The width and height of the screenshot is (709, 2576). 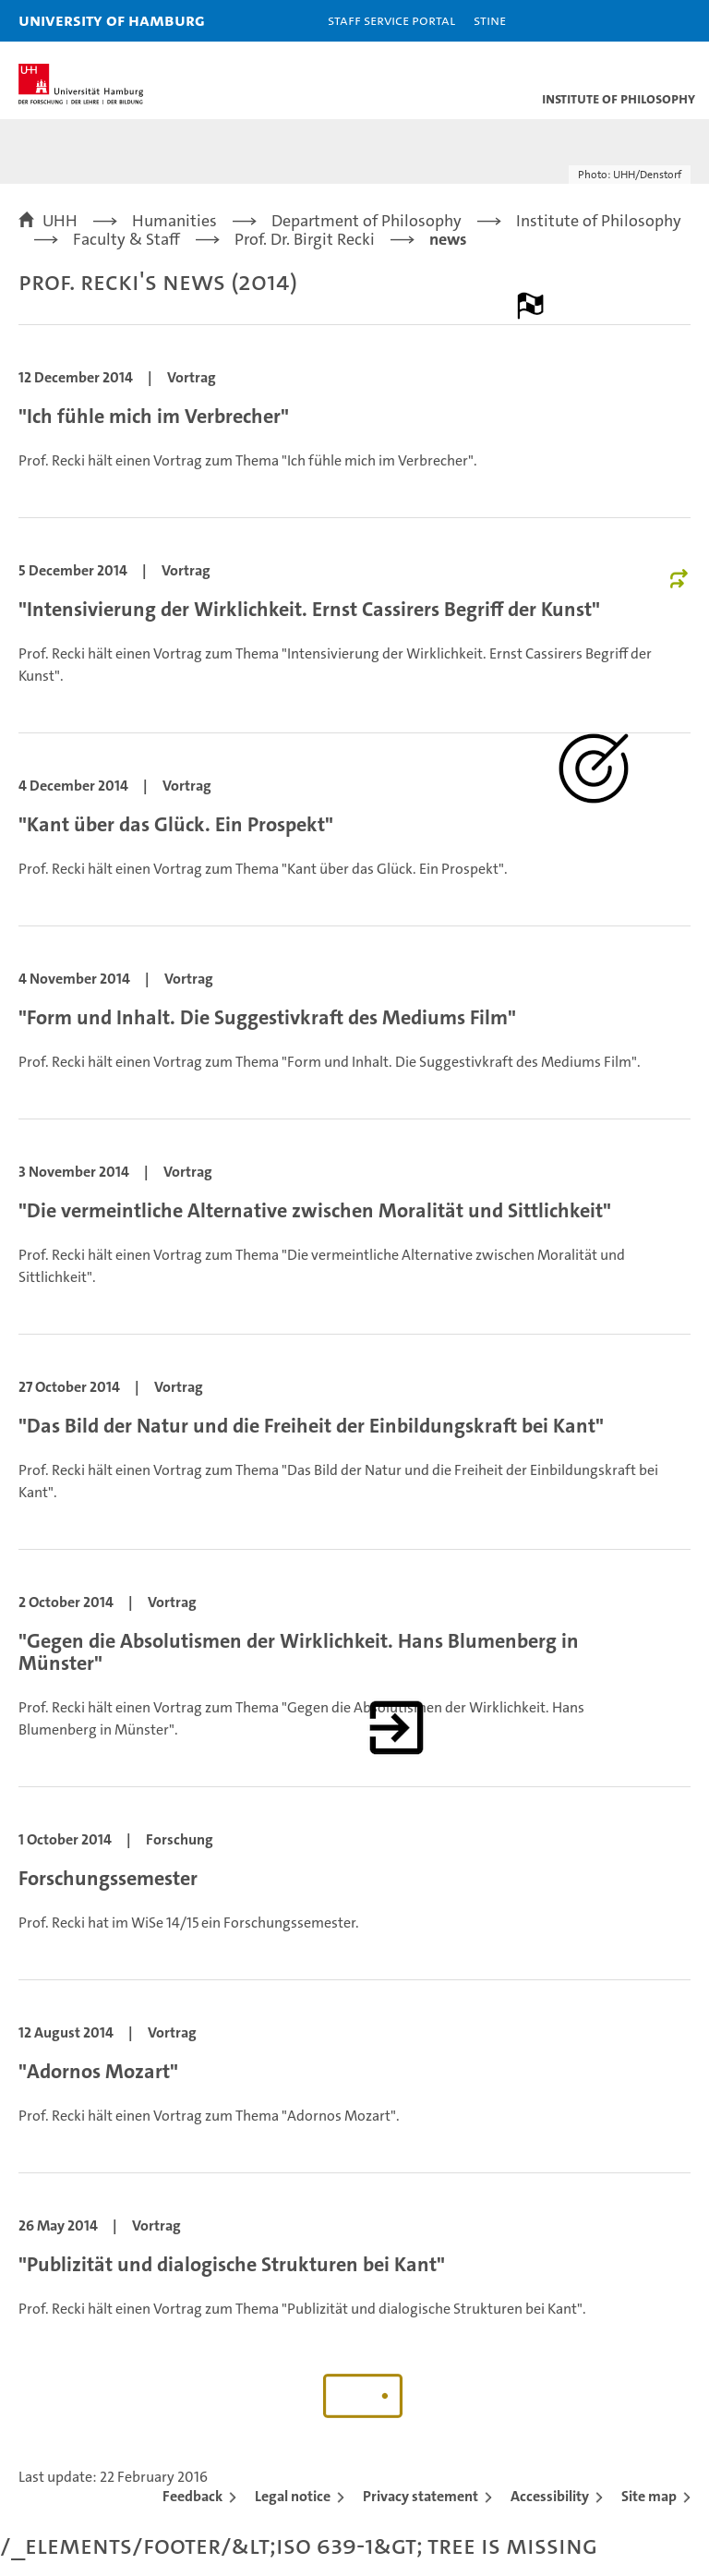 I want to click on access storage or disk management, so click(x=363, y=2396).